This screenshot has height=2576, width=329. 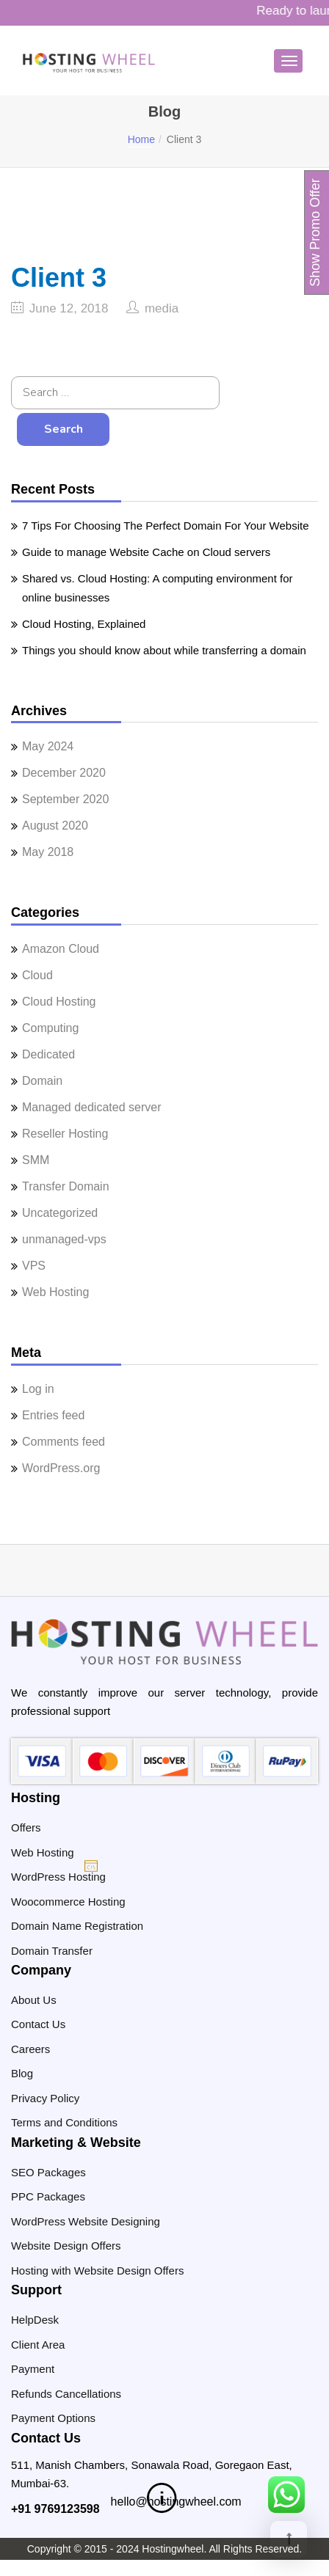 I want to click on open command prompt terminal, so click(x=91, y=1866).